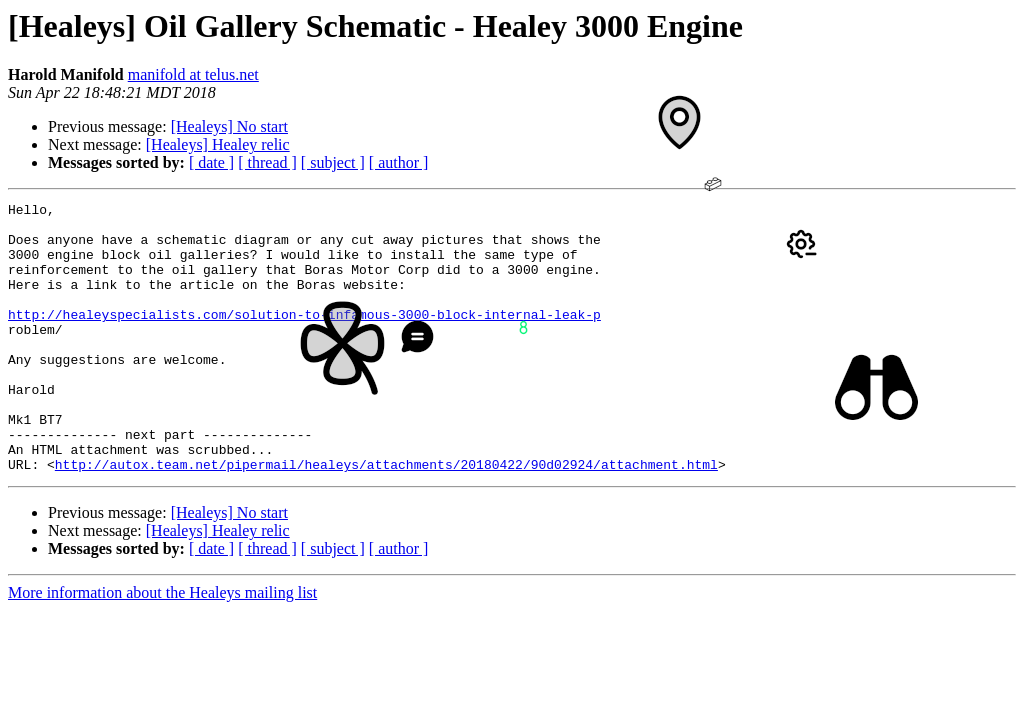  What do you see at coordinates (679, 122) in the screenshot?
I see `view location on map` at bounding box center [679, 122].